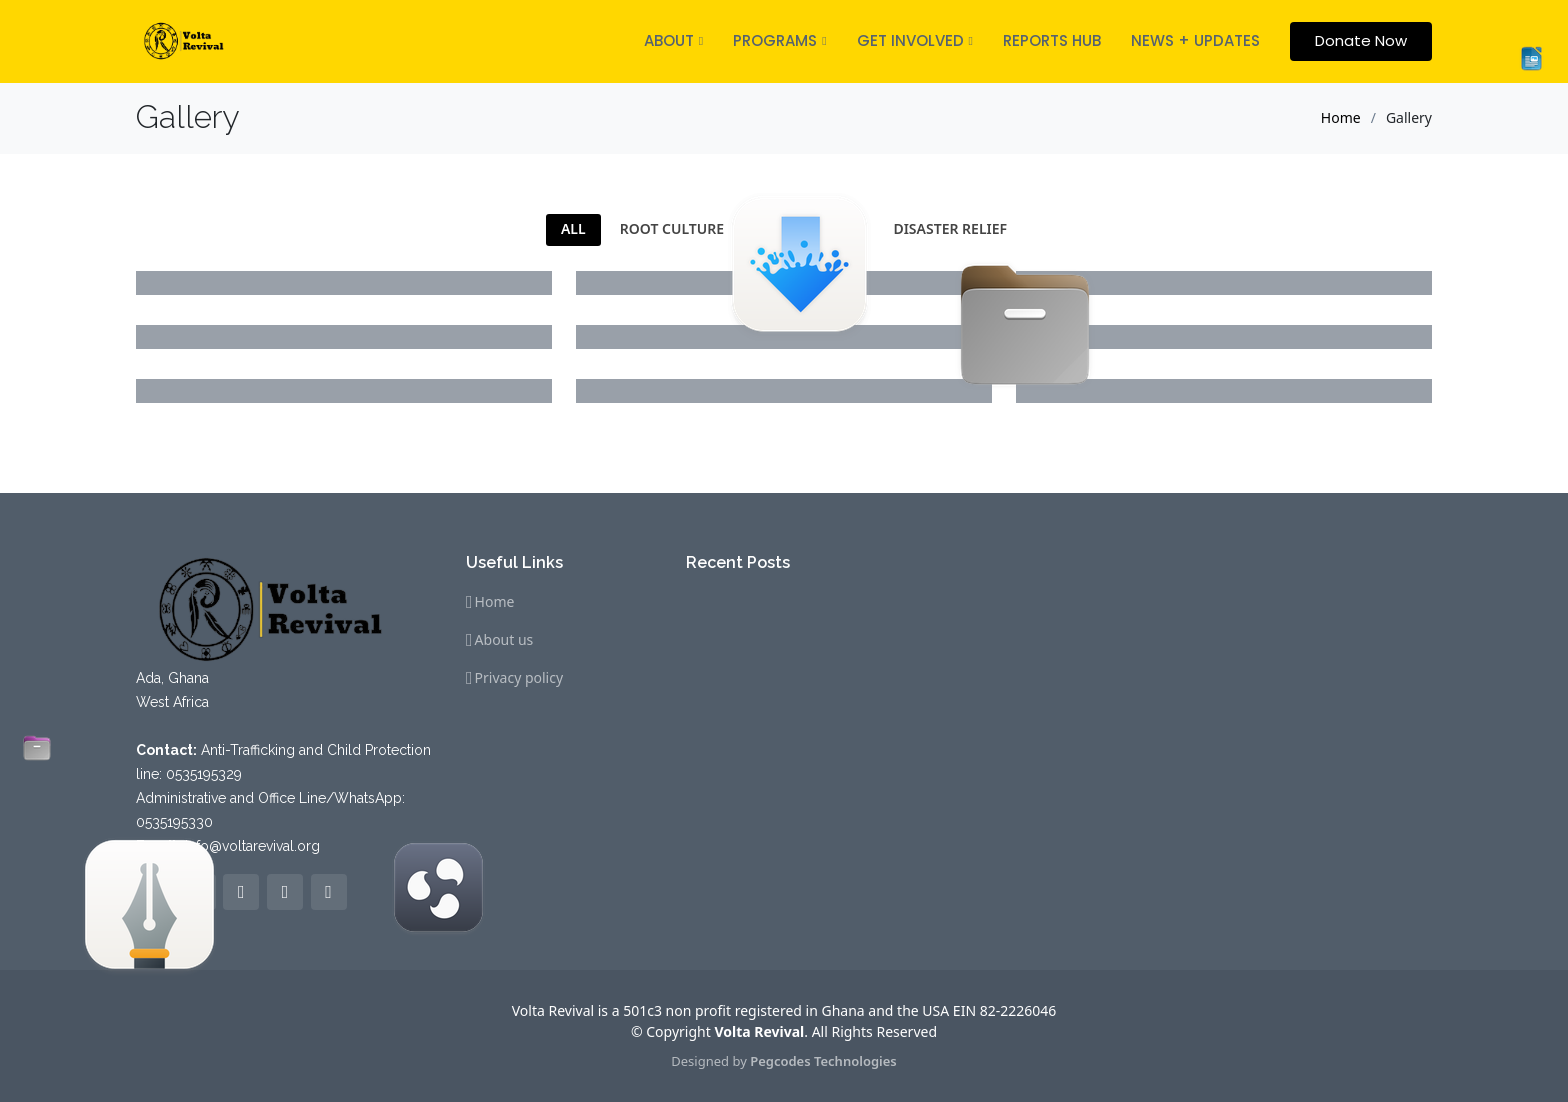 The height and width of the screenshot is (1102, 1568). I want to click on open words document editor, so click(149, 904).